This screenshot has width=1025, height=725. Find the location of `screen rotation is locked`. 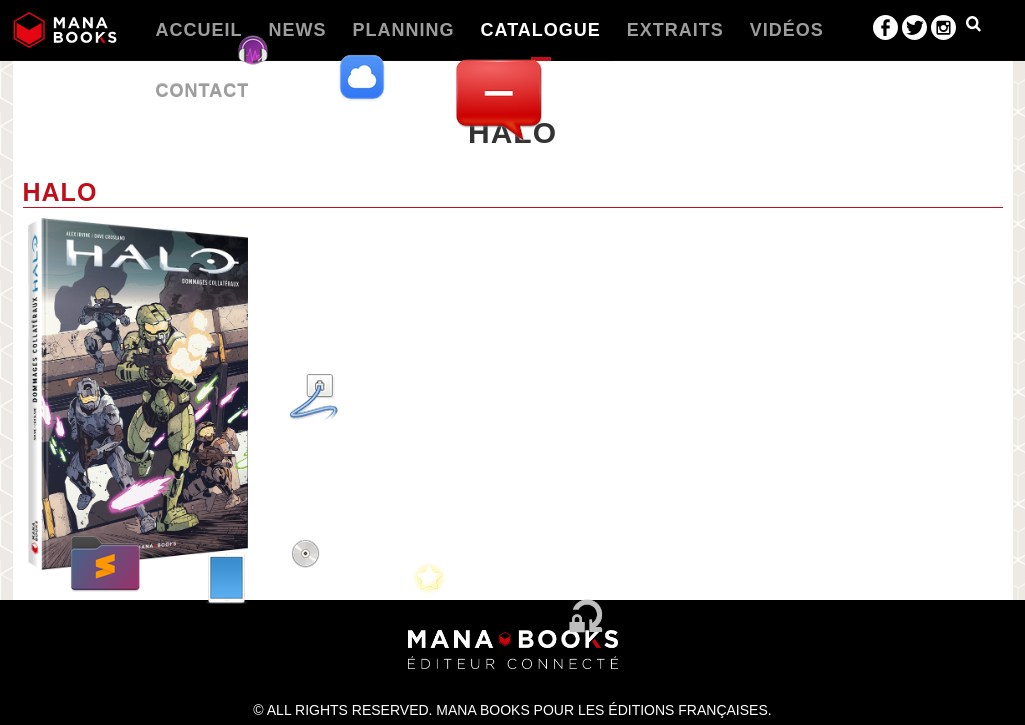

screen rotation is locked is located at coordinates (587, 617).